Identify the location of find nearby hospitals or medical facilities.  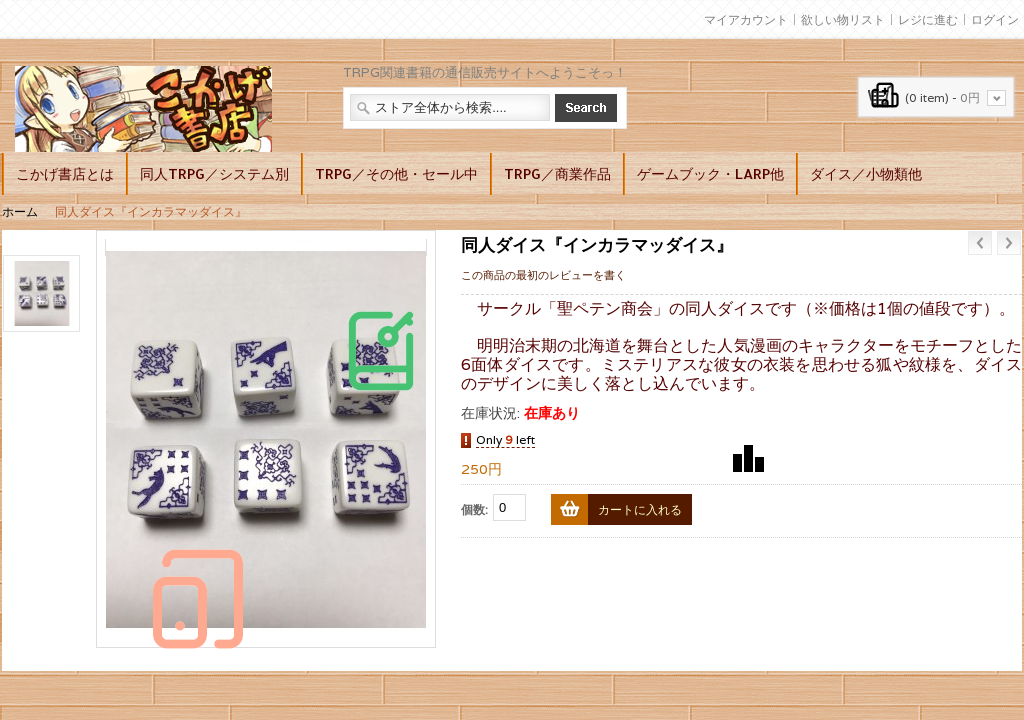
(885, 95).